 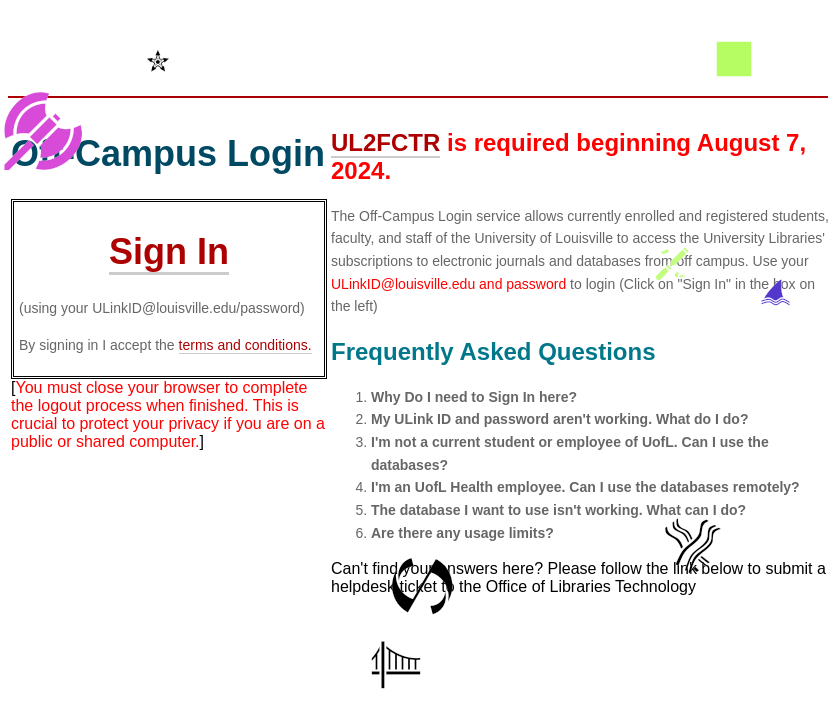 What do you see at coordinates (775, 292) in the screenshot?
I see `indicates shark or dangerous water warning` at bounding box center [775, 292].